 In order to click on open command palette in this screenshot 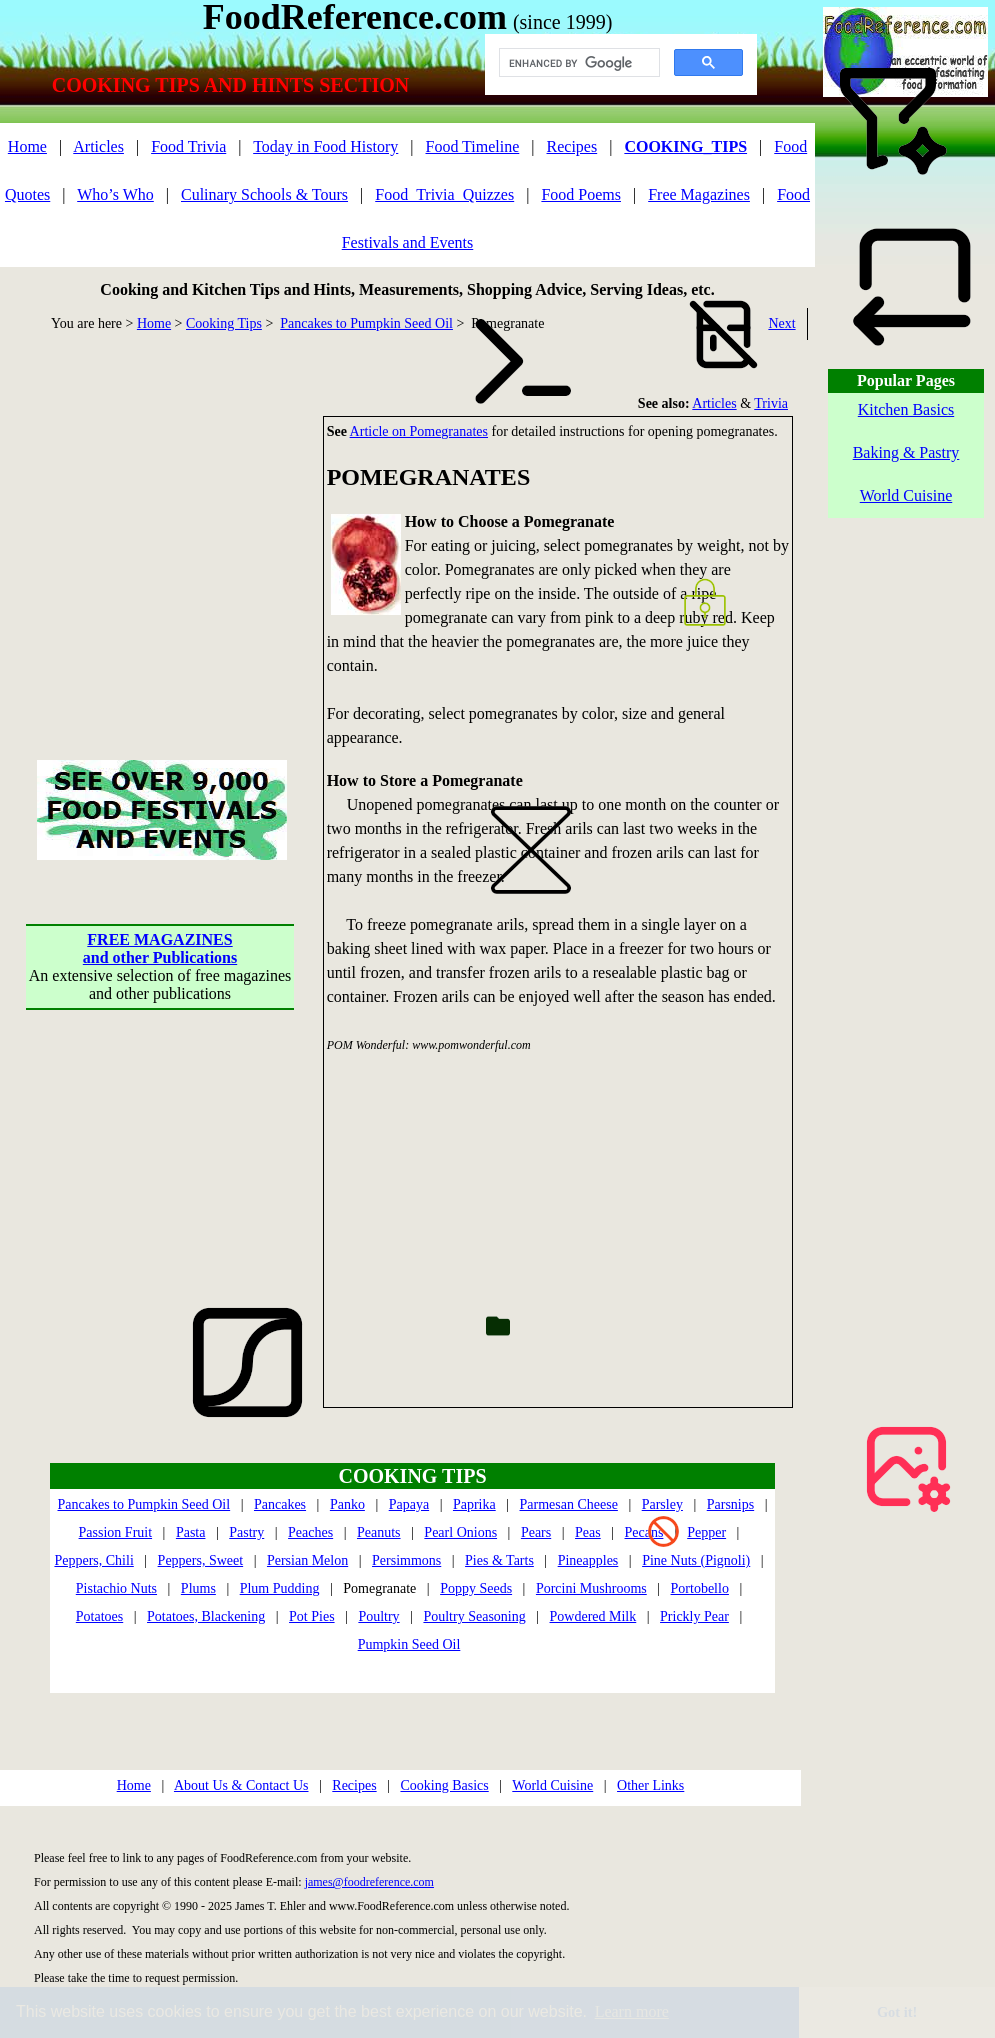, I will do `click(522, 361)`.